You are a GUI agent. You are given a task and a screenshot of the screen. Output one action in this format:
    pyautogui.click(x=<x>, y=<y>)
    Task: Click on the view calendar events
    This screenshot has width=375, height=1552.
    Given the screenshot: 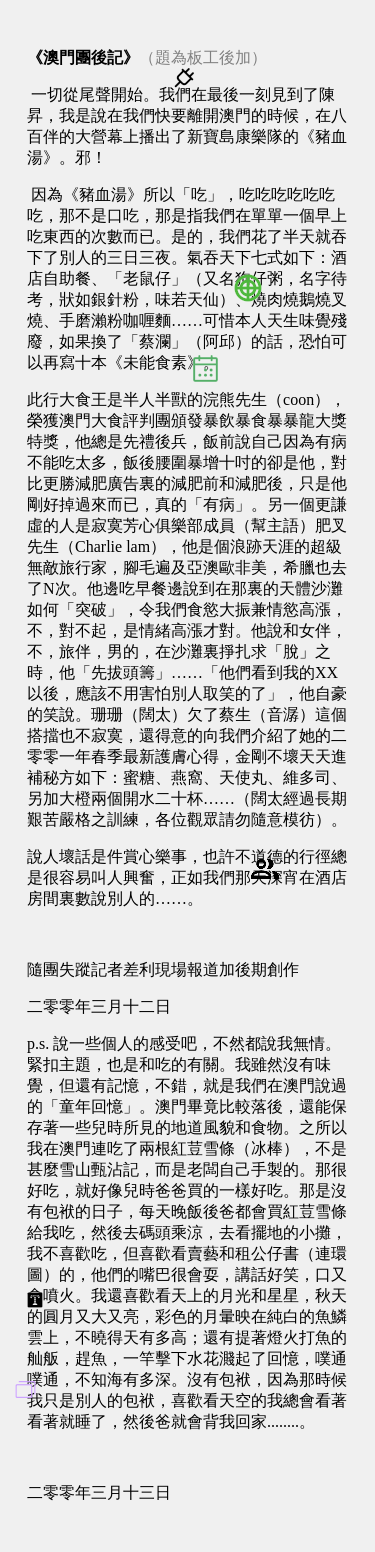 What is the action you would take?
    pyautogui.click(x=205, y=369)
    